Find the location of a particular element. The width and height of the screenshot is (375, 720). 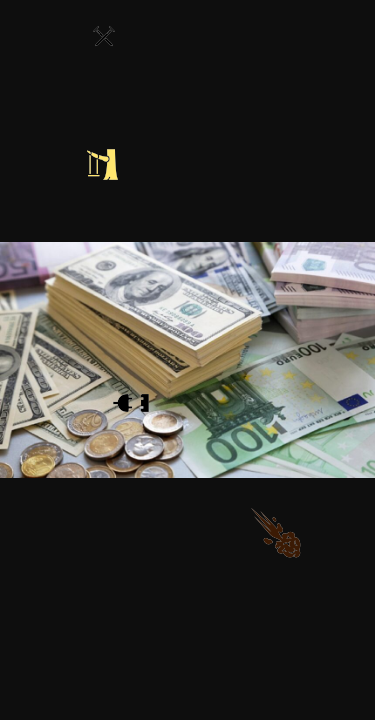

indicates disconnected or offline status is located at coordinates (131, 403).